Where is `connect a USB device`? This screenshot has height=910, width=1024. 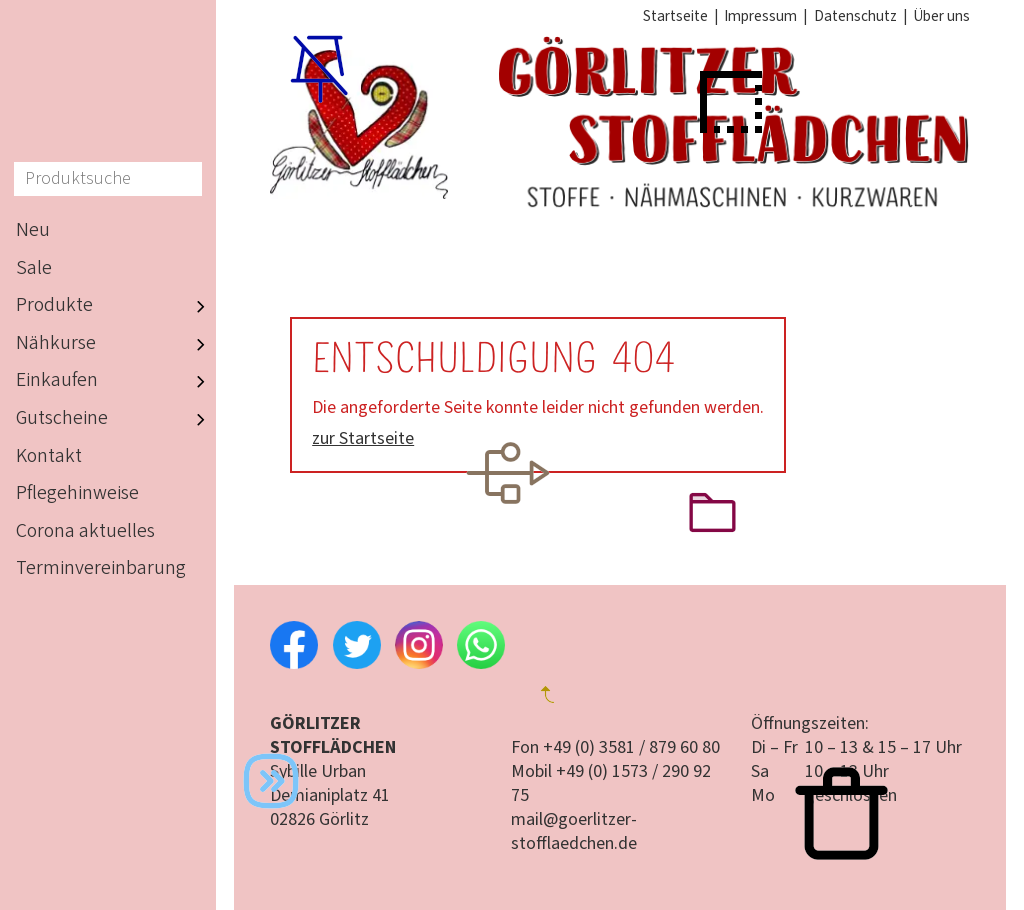
connect a USB device is located at coordinates (508, 473).